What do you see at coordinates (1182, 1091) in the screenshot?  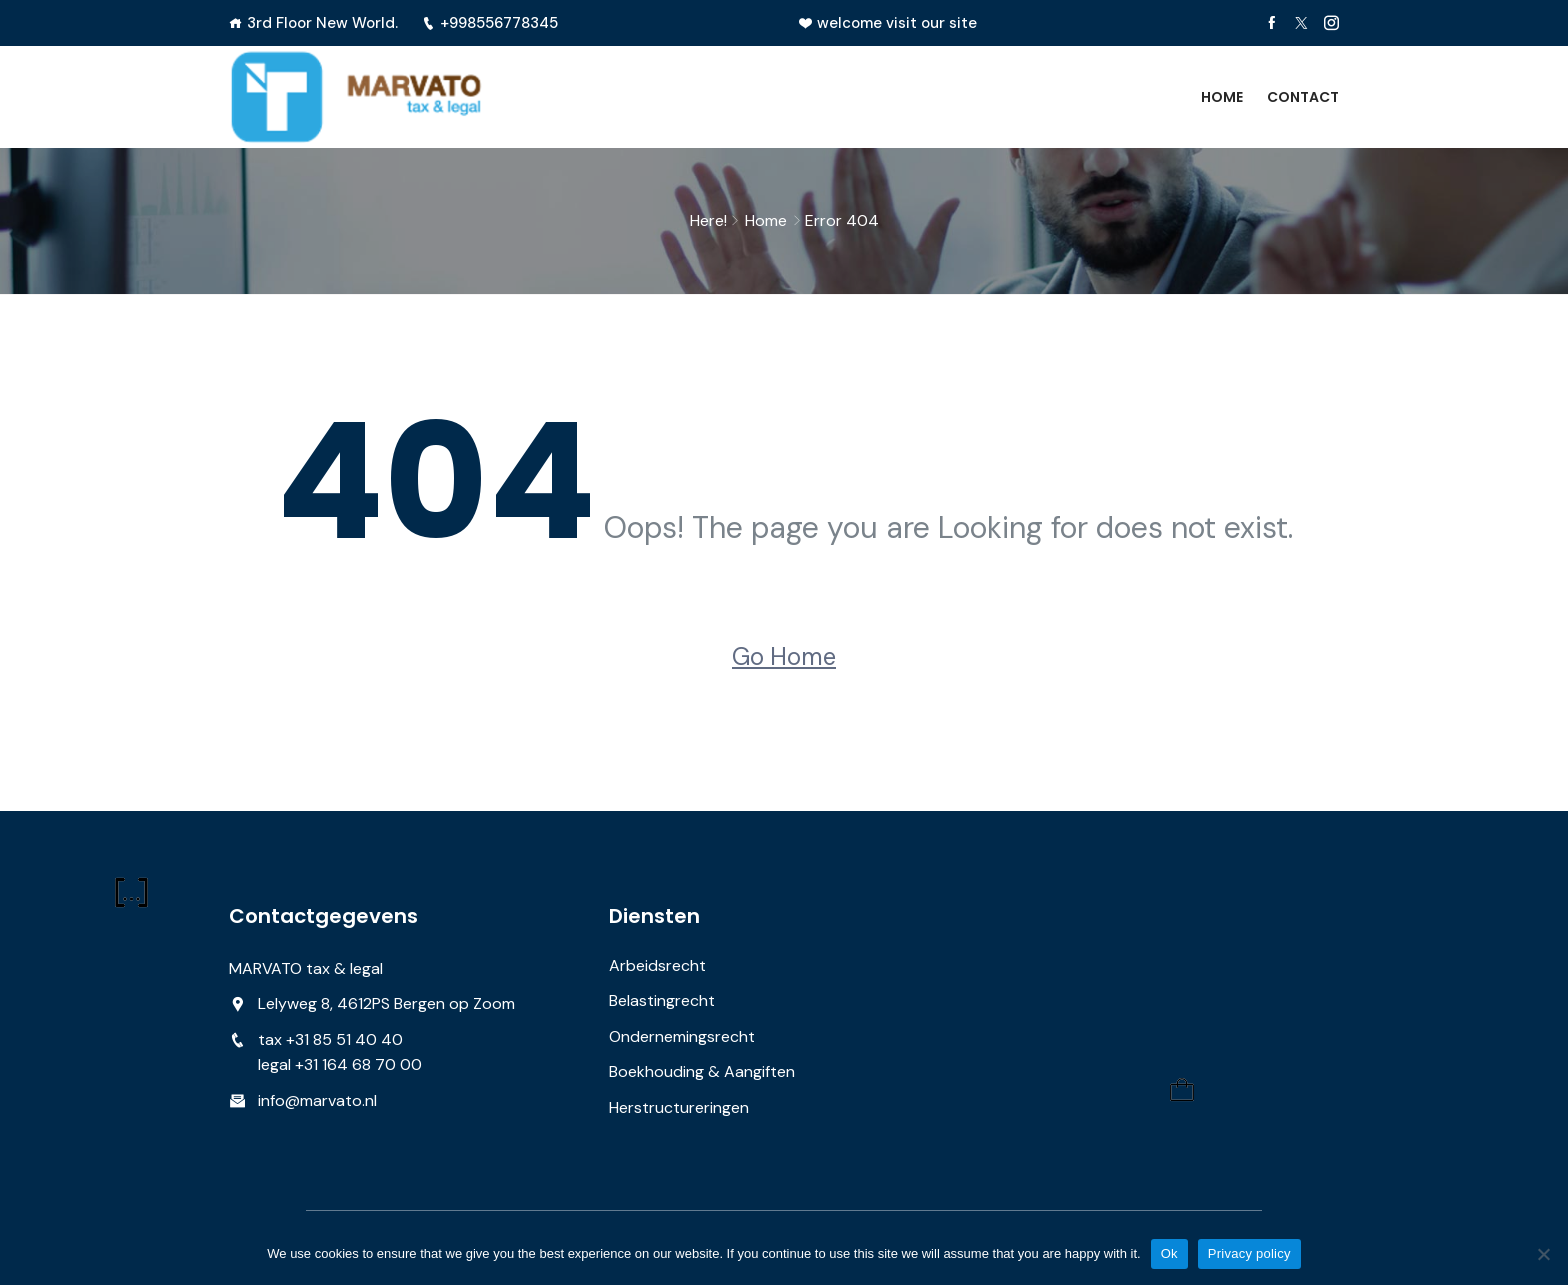 I see `view your shopping bag` at bounding box center [1182, 1091].